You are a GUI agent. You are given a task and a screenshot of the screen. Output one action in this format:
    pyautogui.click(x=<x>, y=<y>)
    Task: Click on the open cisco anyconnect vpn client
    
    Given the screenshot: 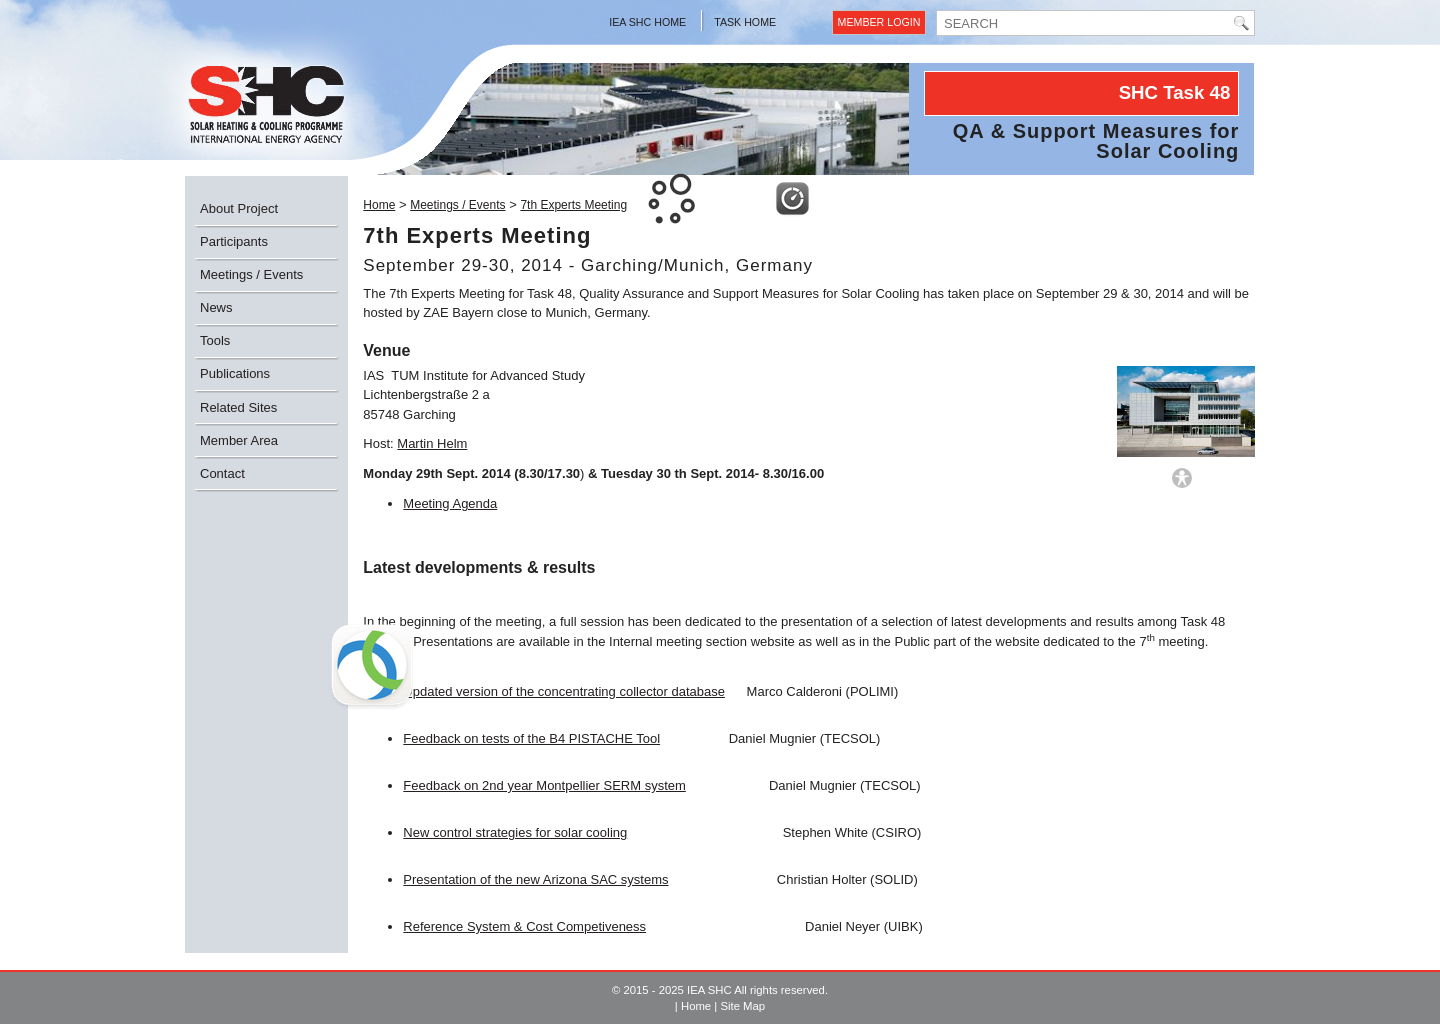 What is the action you would take?
    pyautogui.click(x=372, y=665)
    